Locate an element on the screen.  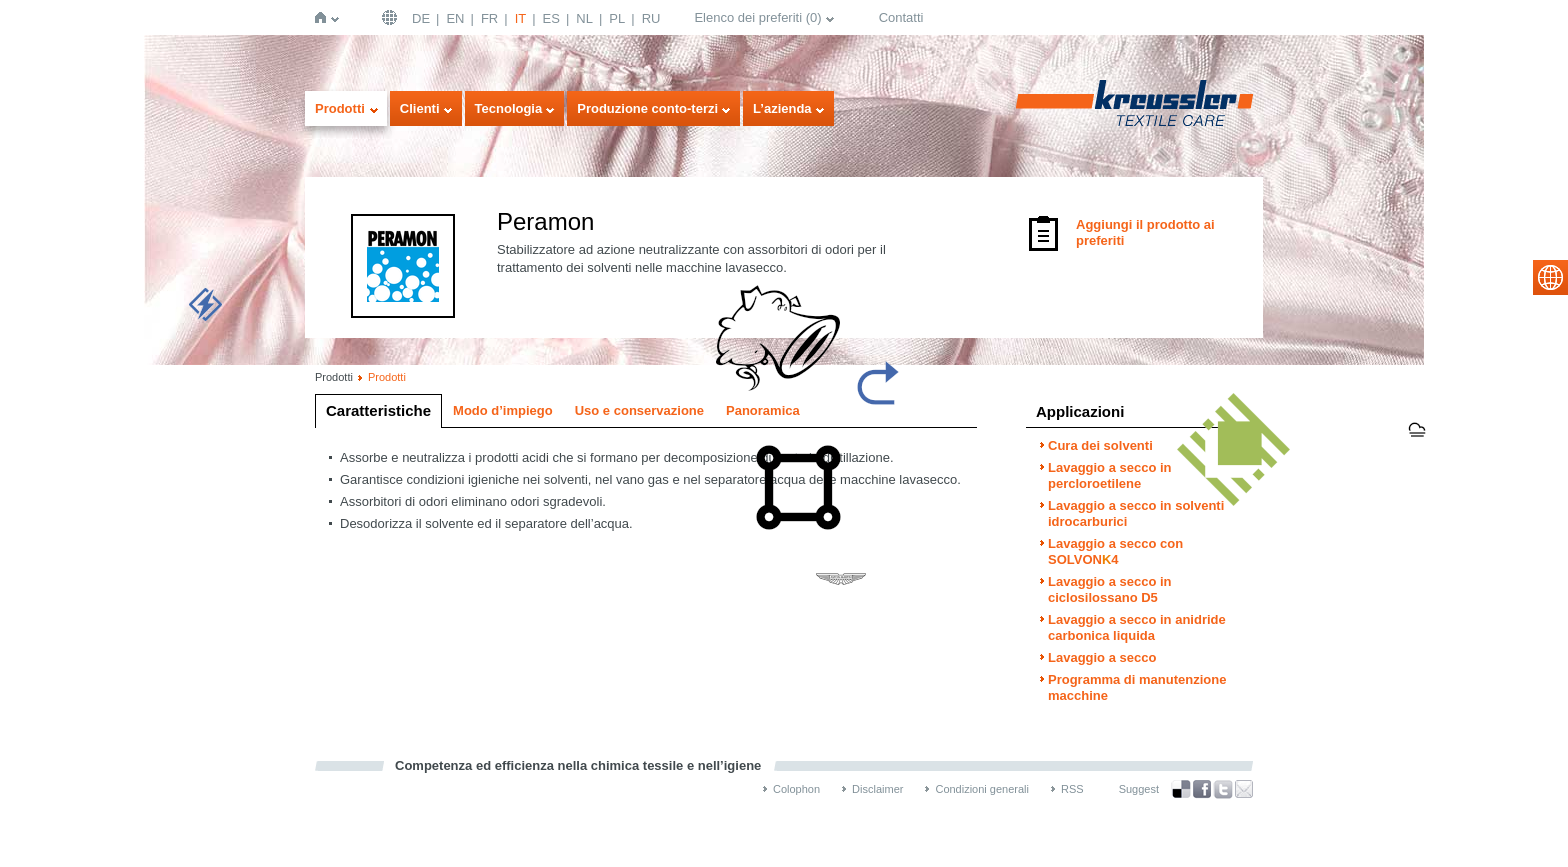
Aston Martin brand logo is located at coordinates (841, 579).